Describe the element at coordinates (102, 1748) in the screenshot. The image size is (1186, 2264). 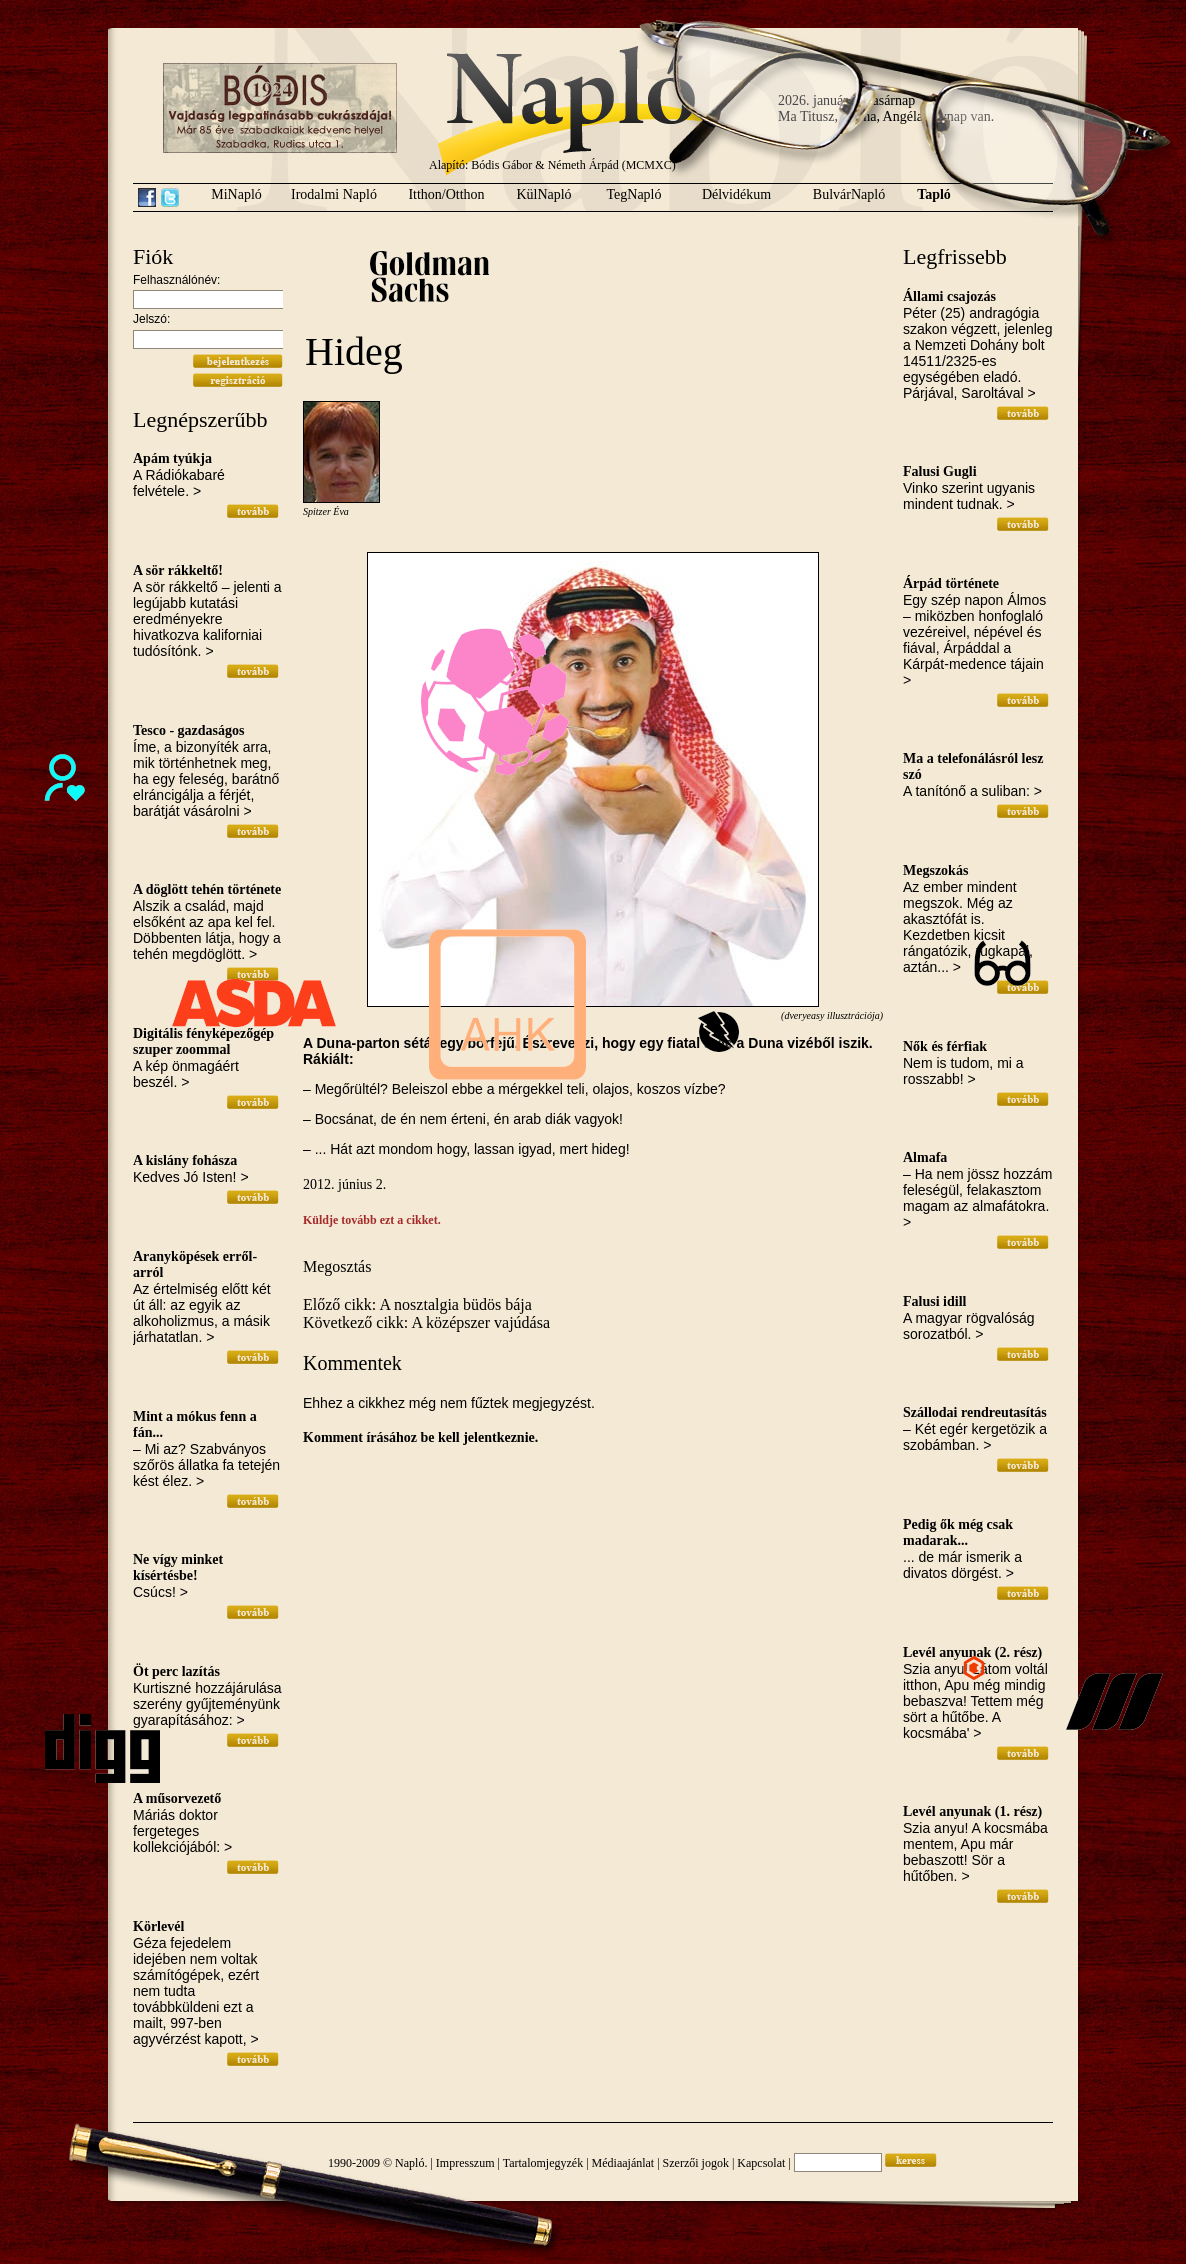
I see `digg social news website logo` at that location.